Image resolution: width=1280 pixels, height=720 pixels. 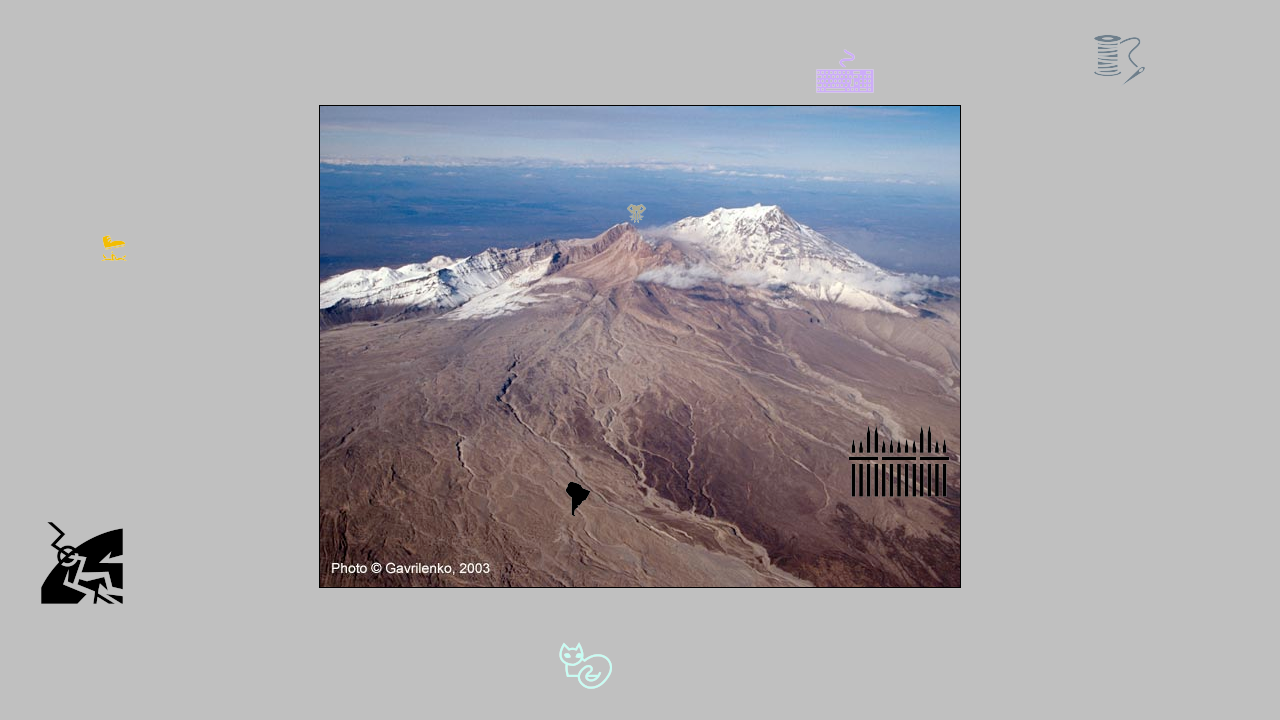 What do you see at coordinates (899, 448) in the screenshot?
I see `defensive wall or barrier structure in a strategy game` at bounding box center [899, 448].